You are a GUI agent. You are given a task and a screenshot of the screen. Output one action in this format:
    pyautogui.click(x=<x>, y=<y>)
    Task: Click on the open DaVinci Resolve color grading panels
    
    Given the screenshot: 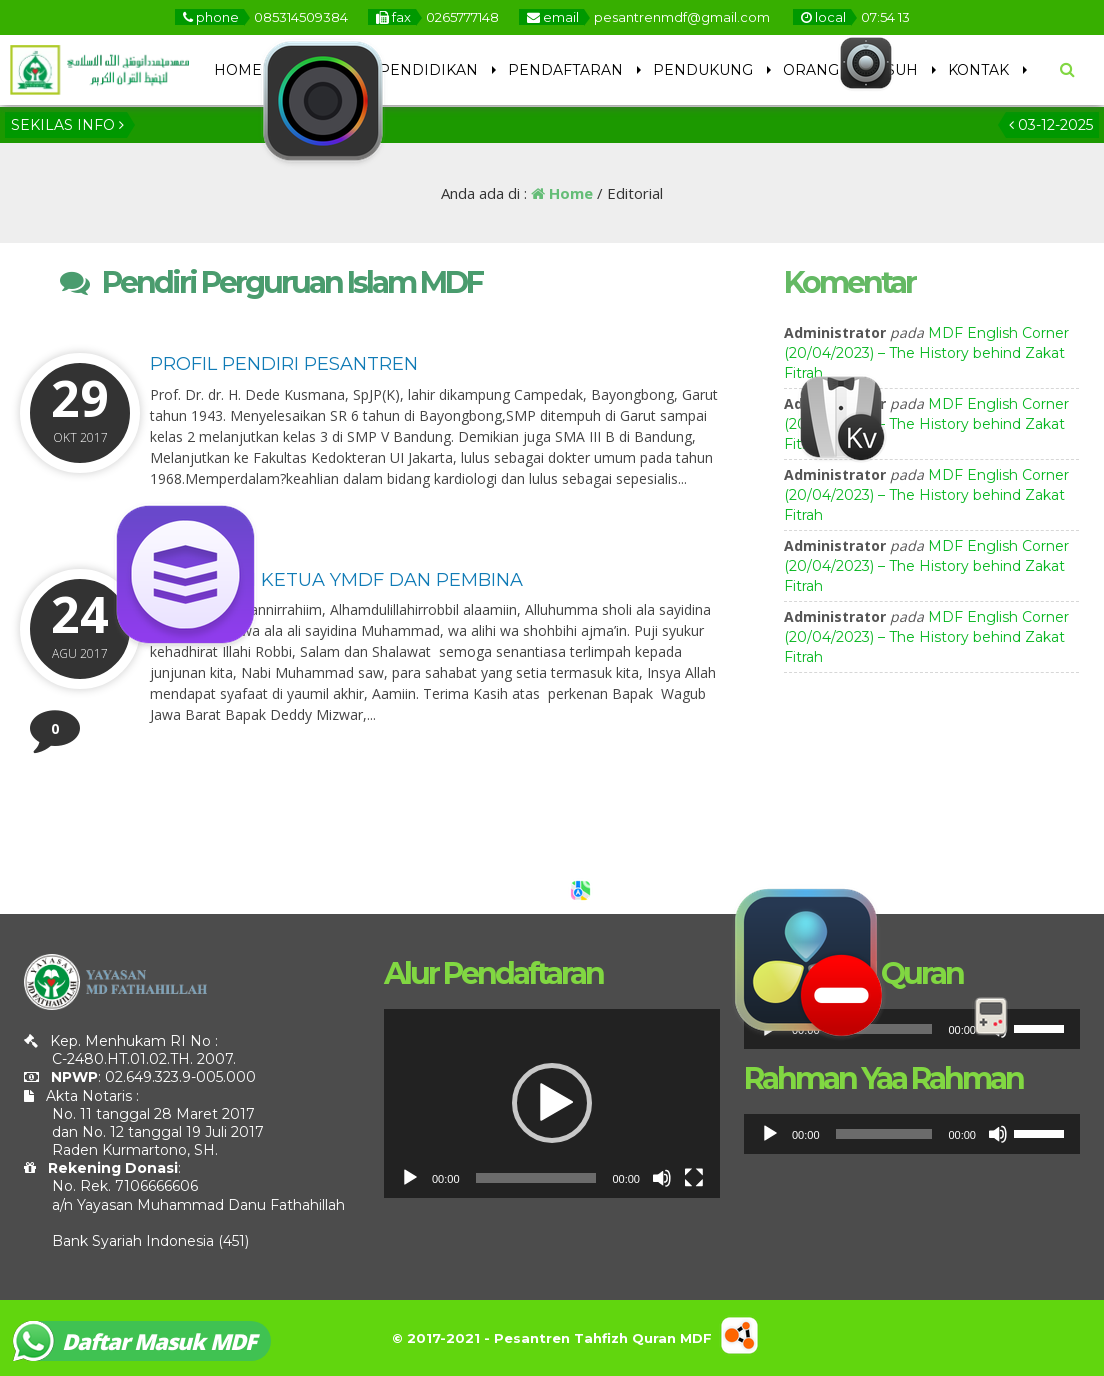 What is the action you would take?
    pyautogui.click(x=323, y=101)
    